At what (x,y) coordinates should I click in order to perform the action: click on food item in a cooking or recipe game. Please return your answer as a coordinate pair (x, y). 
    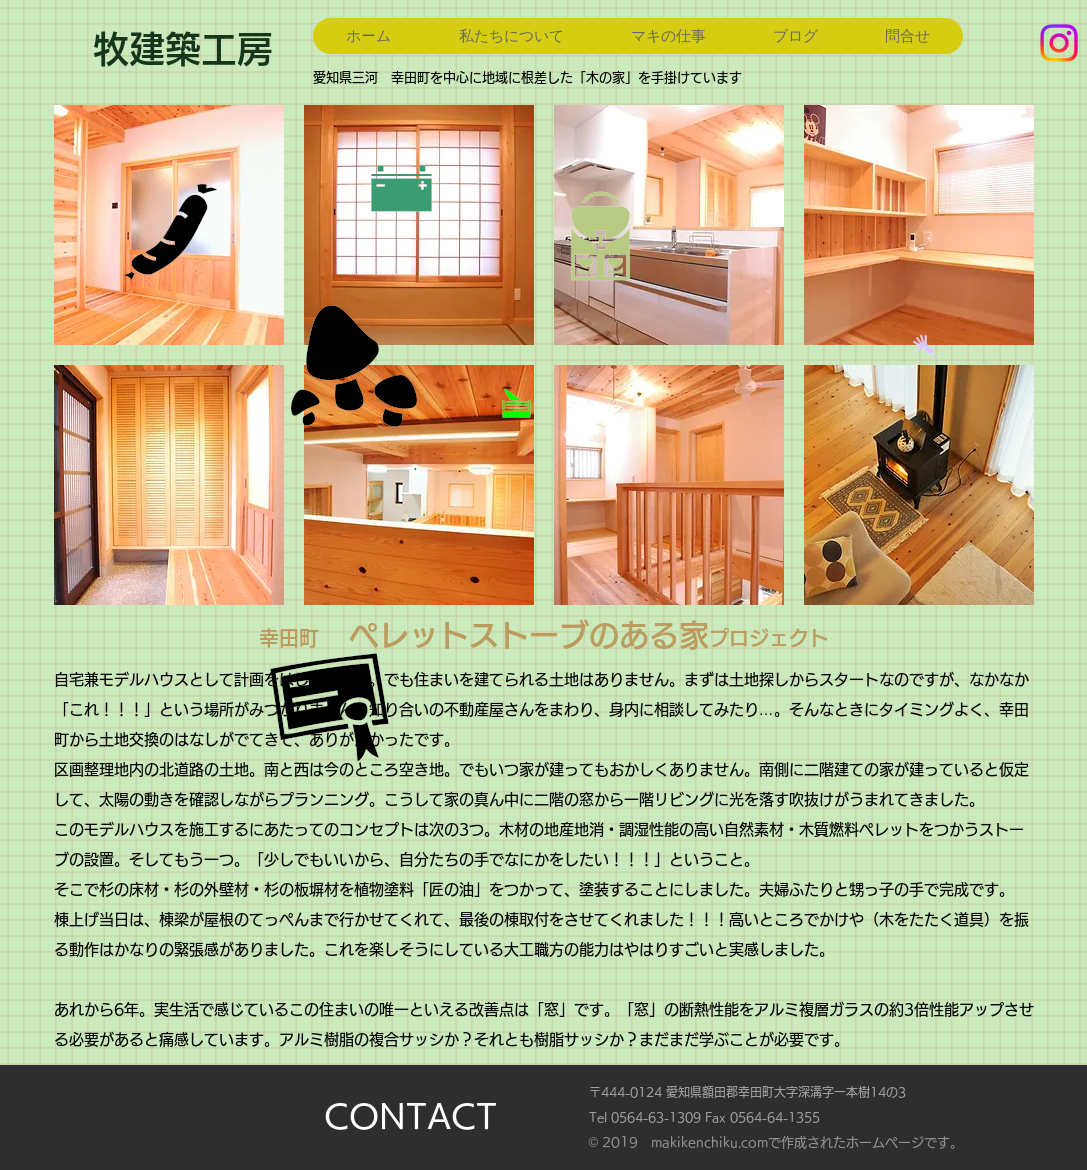
    Looking at the image, I should click on (170, 232).